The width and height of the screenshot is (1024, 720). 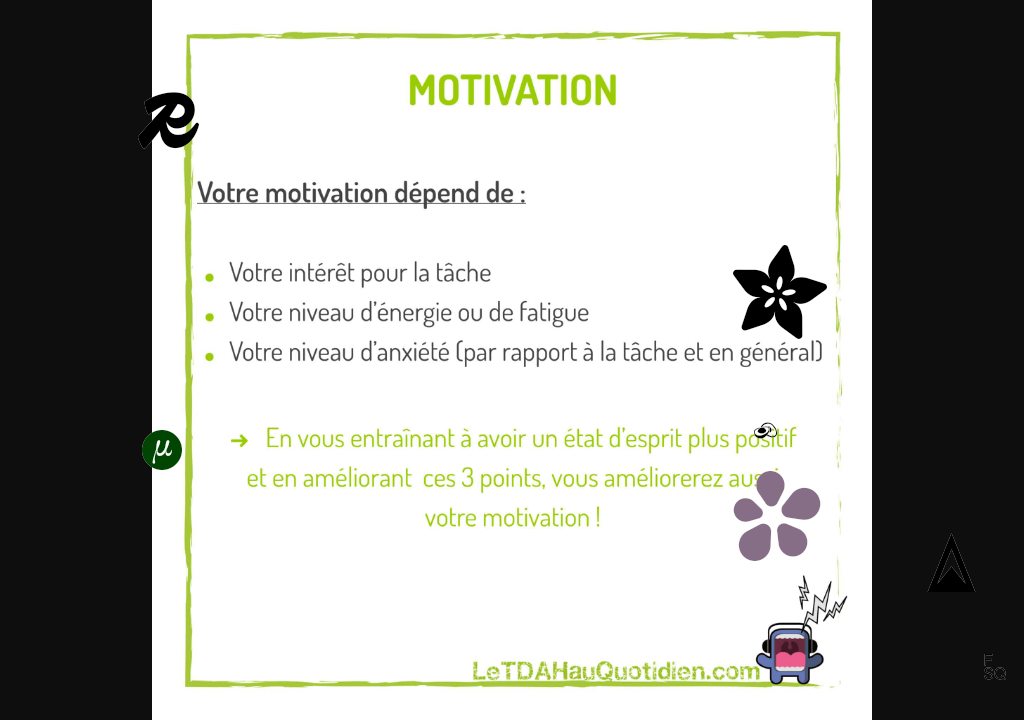 What do you see at coordinates (765, 430) in the screenshot?
I see `ArangoDB database service logo` at bounding box center [765, 430].